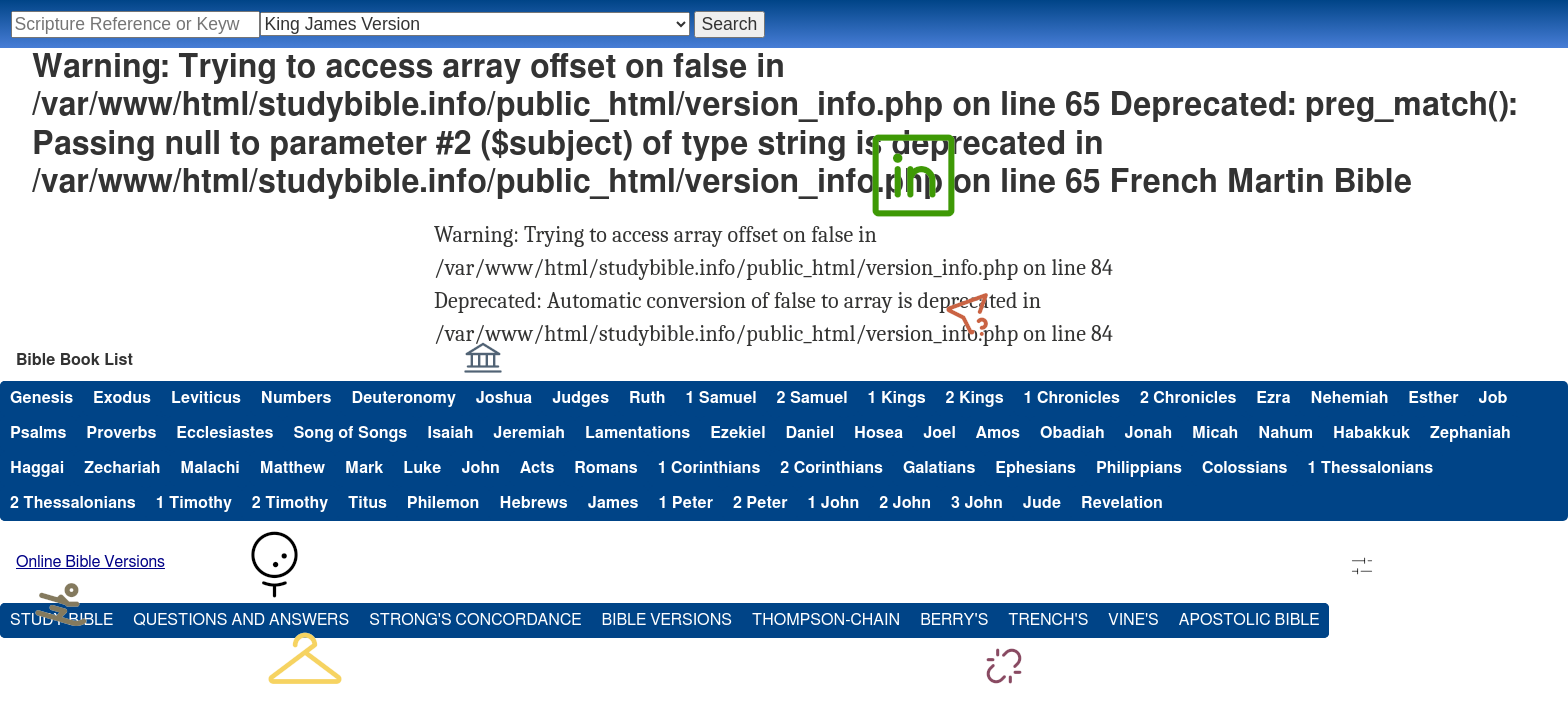 Image resolution: width=1568 pixels, height=720 pixels. Describe the element at coordinates (483, 359) in the screenshot. I see `access banking or financial services` at that location.